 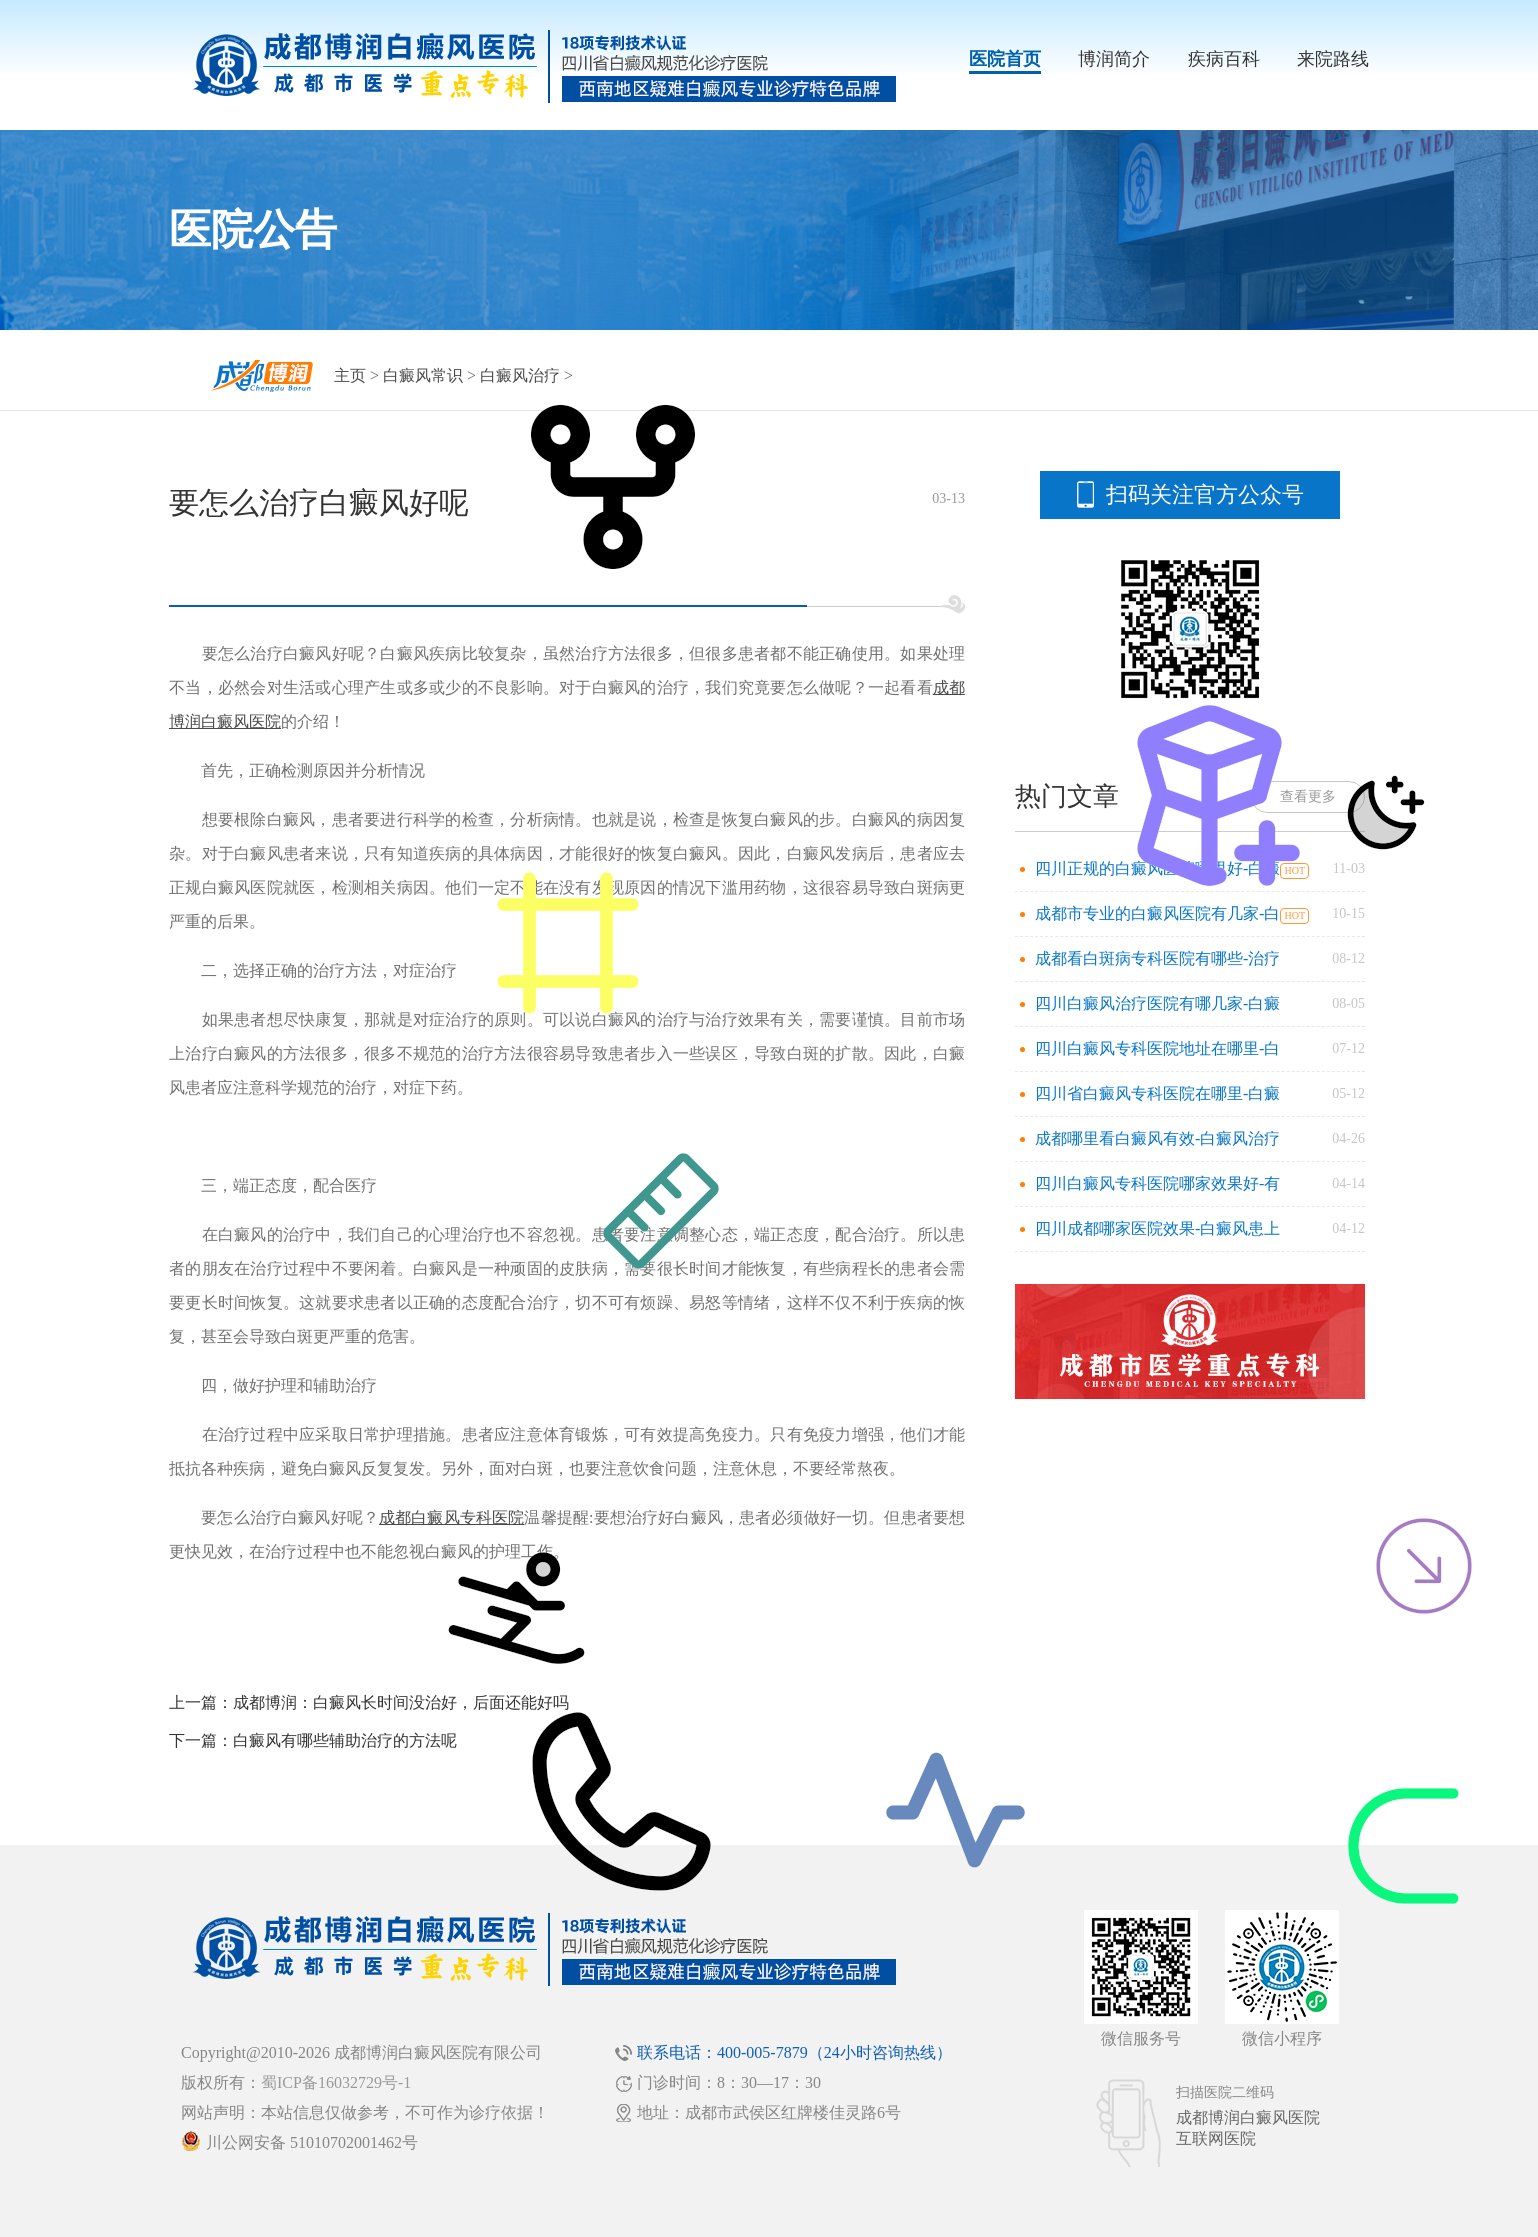 What do you see at coordinates (618, 1805) in the screenshot?
I see `make a phone call` at bounding box center [618, 1805].